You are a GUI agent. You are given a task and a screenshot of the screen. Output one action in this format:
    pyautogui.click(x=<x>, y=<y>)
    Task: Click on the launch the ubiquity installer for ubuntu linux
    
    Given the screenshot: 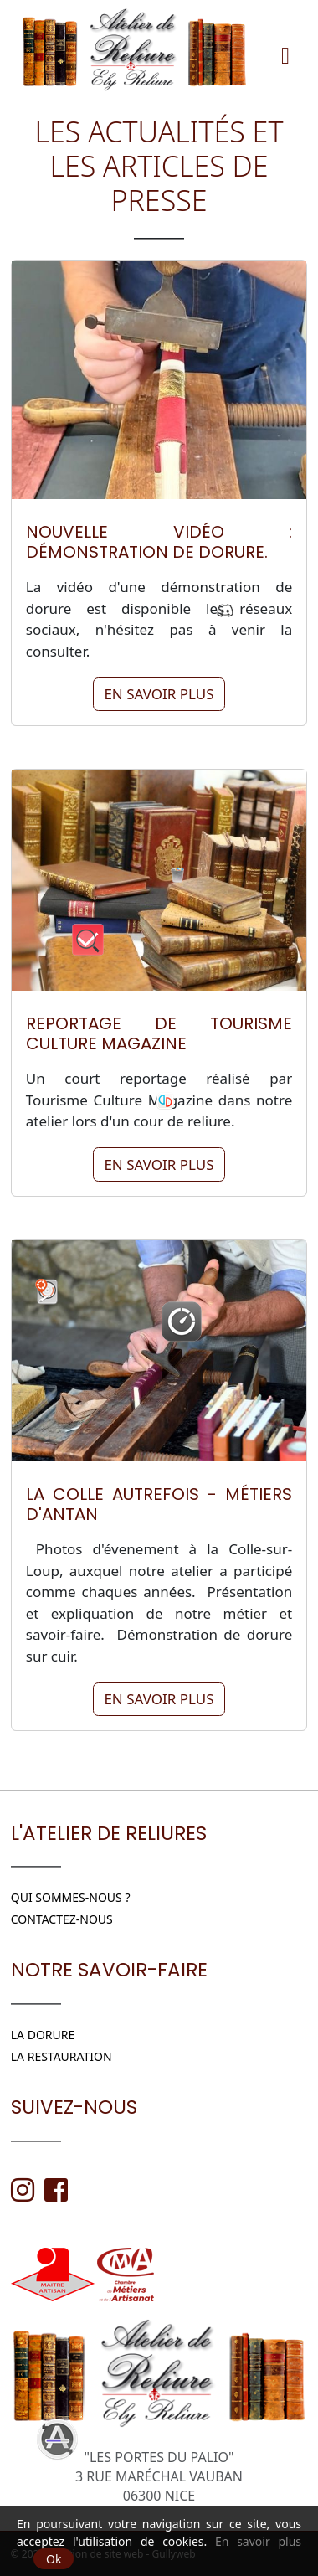 What is the action you would take?
    pyautogui.click(x=47, y=1291)
    